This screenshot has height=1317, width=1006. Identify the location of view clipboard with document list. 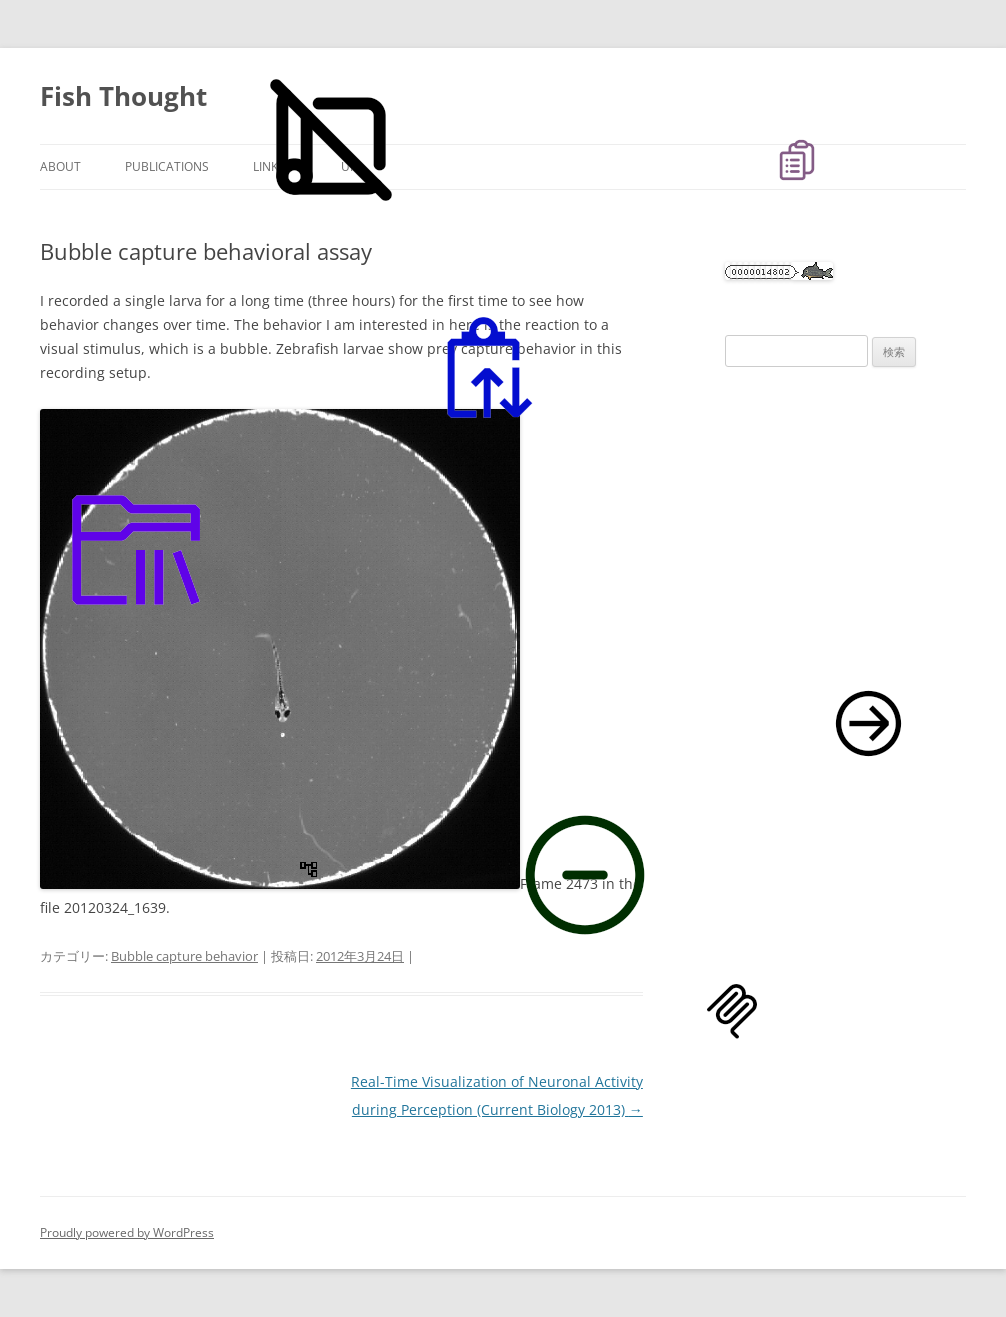
(797, 160).